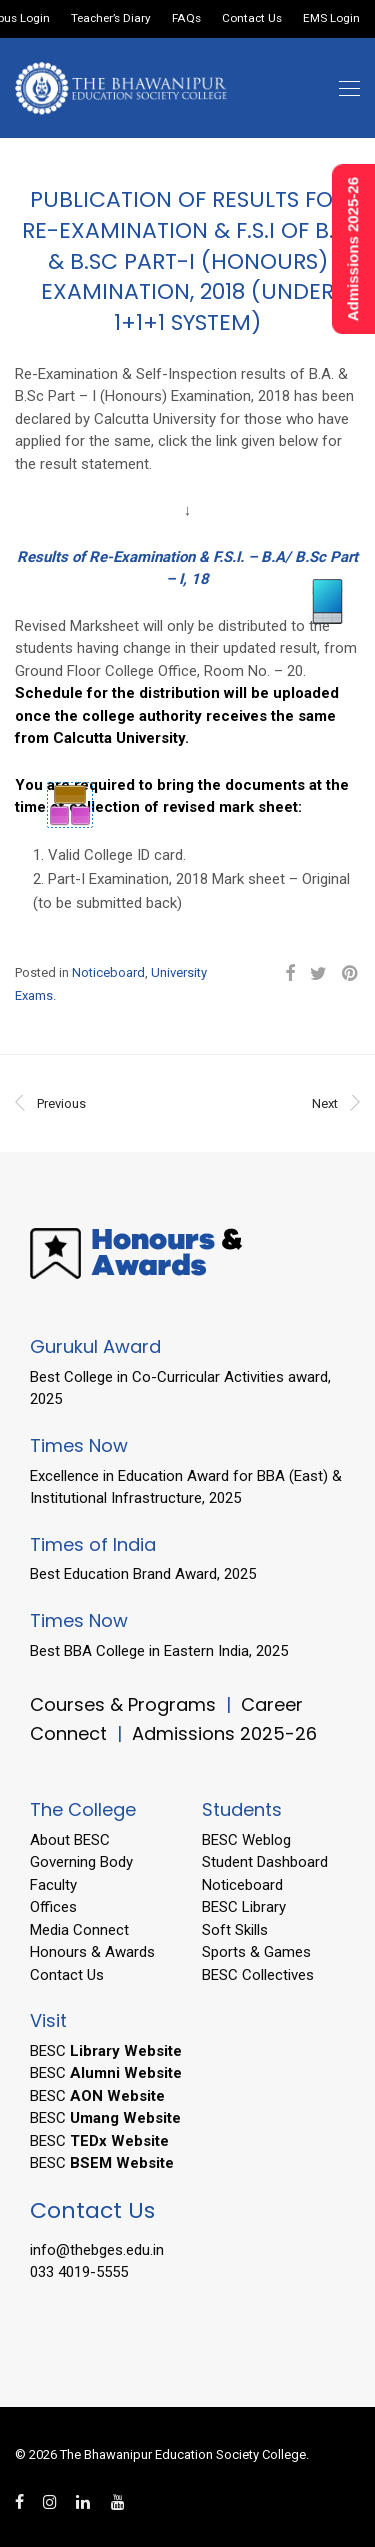 Image resolution: width=375 pixels, height=2547 pixels. Describe the element at coordinates (70, 805) in the screenshot. I see `select all items in the current view` at that location.